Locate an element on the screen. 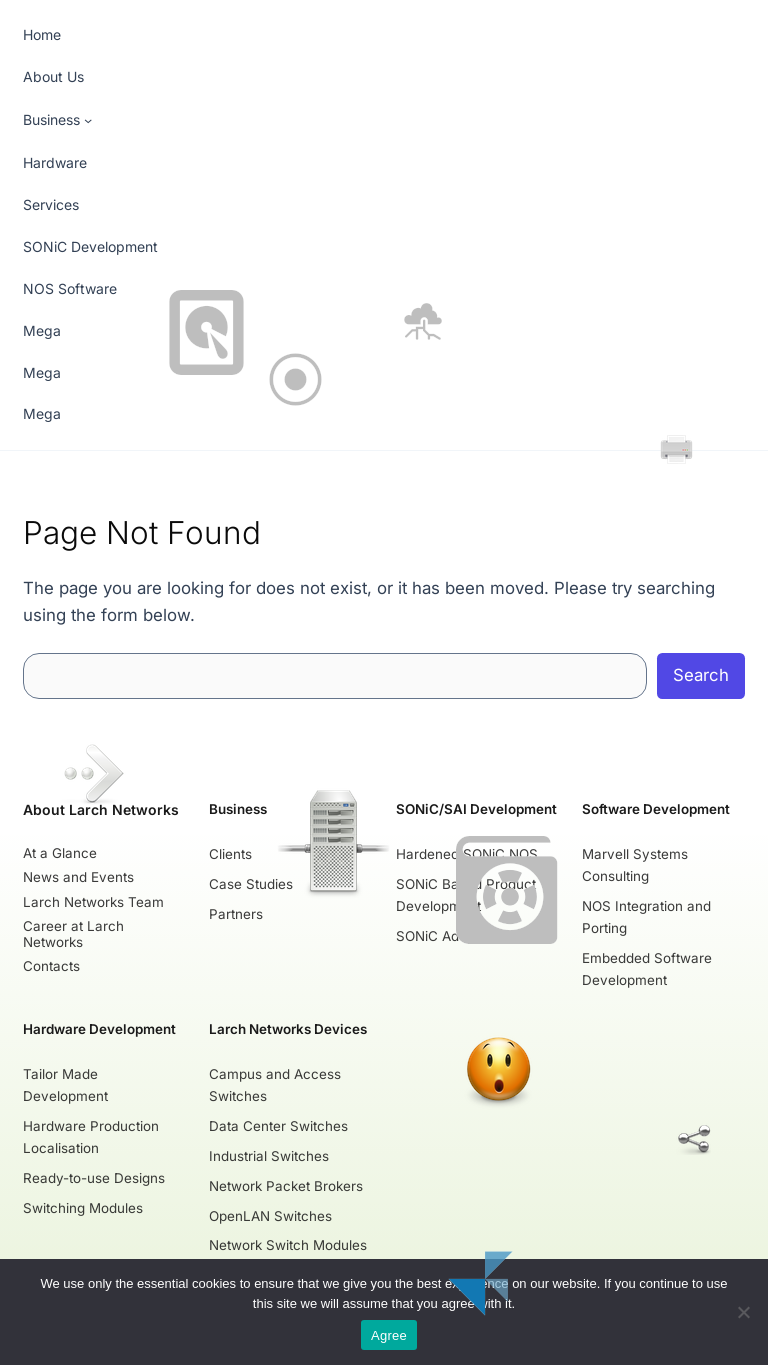  access help and support documentation is located at coordinates (510, 890).